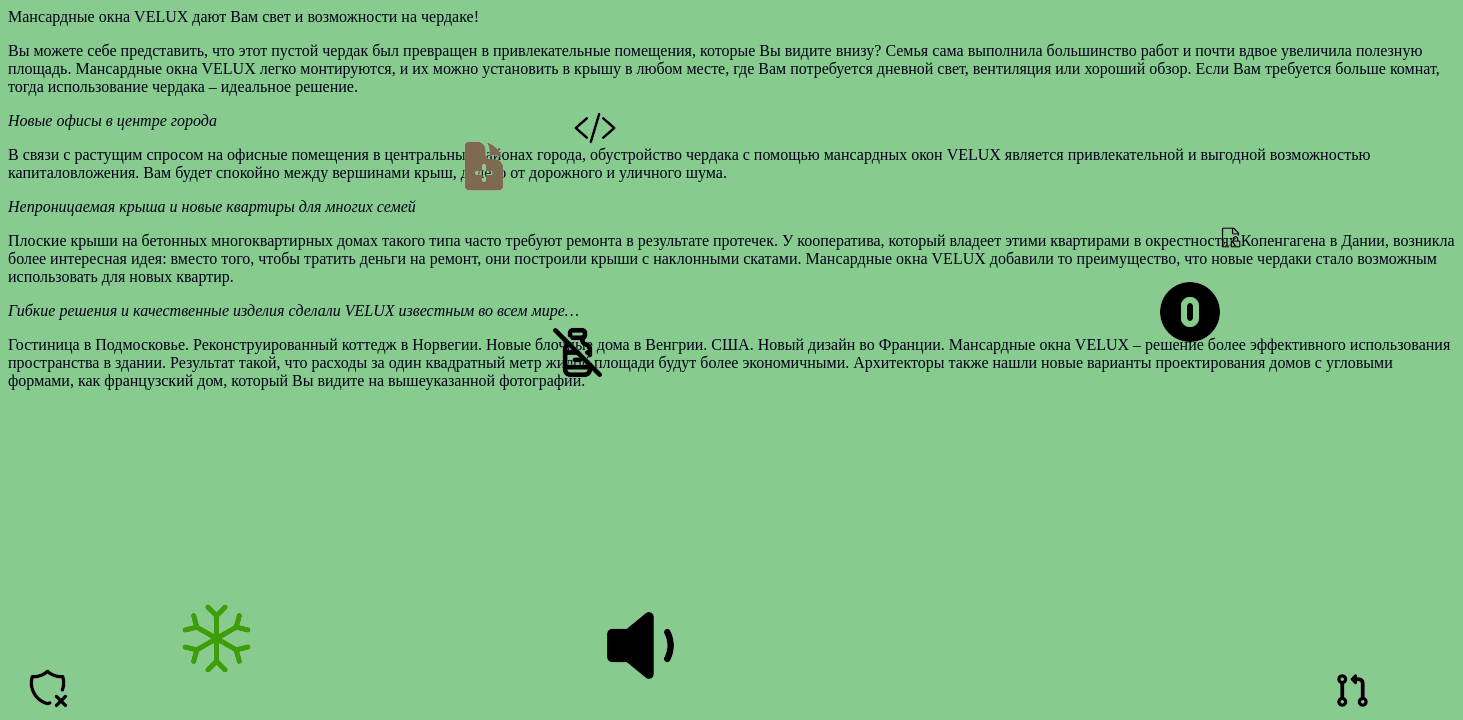 The image size is (1463, 720). I want to click on view pull request details, so click(1352, 690).